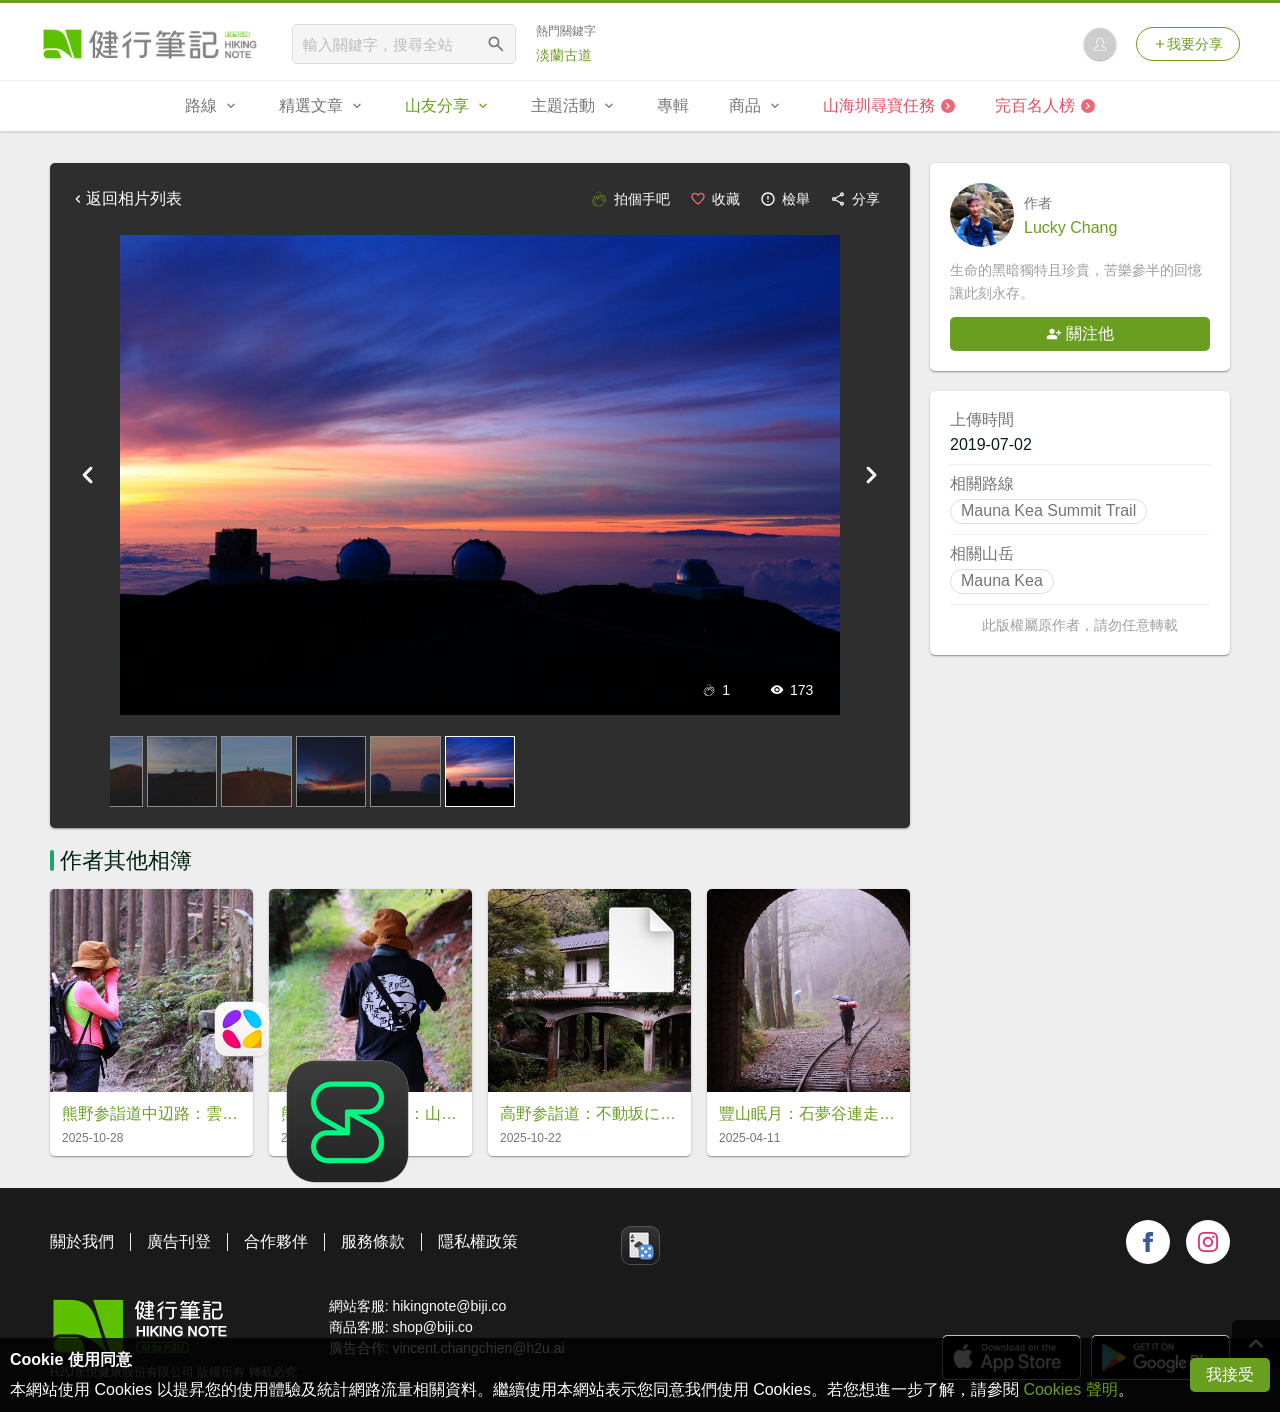 The width and height of the screenshot is (1280, 1412). What do you see at coordinates (242, 1029) in the screenshot?
I see `open AppFlowy app` at bounding box center [242, 1029].